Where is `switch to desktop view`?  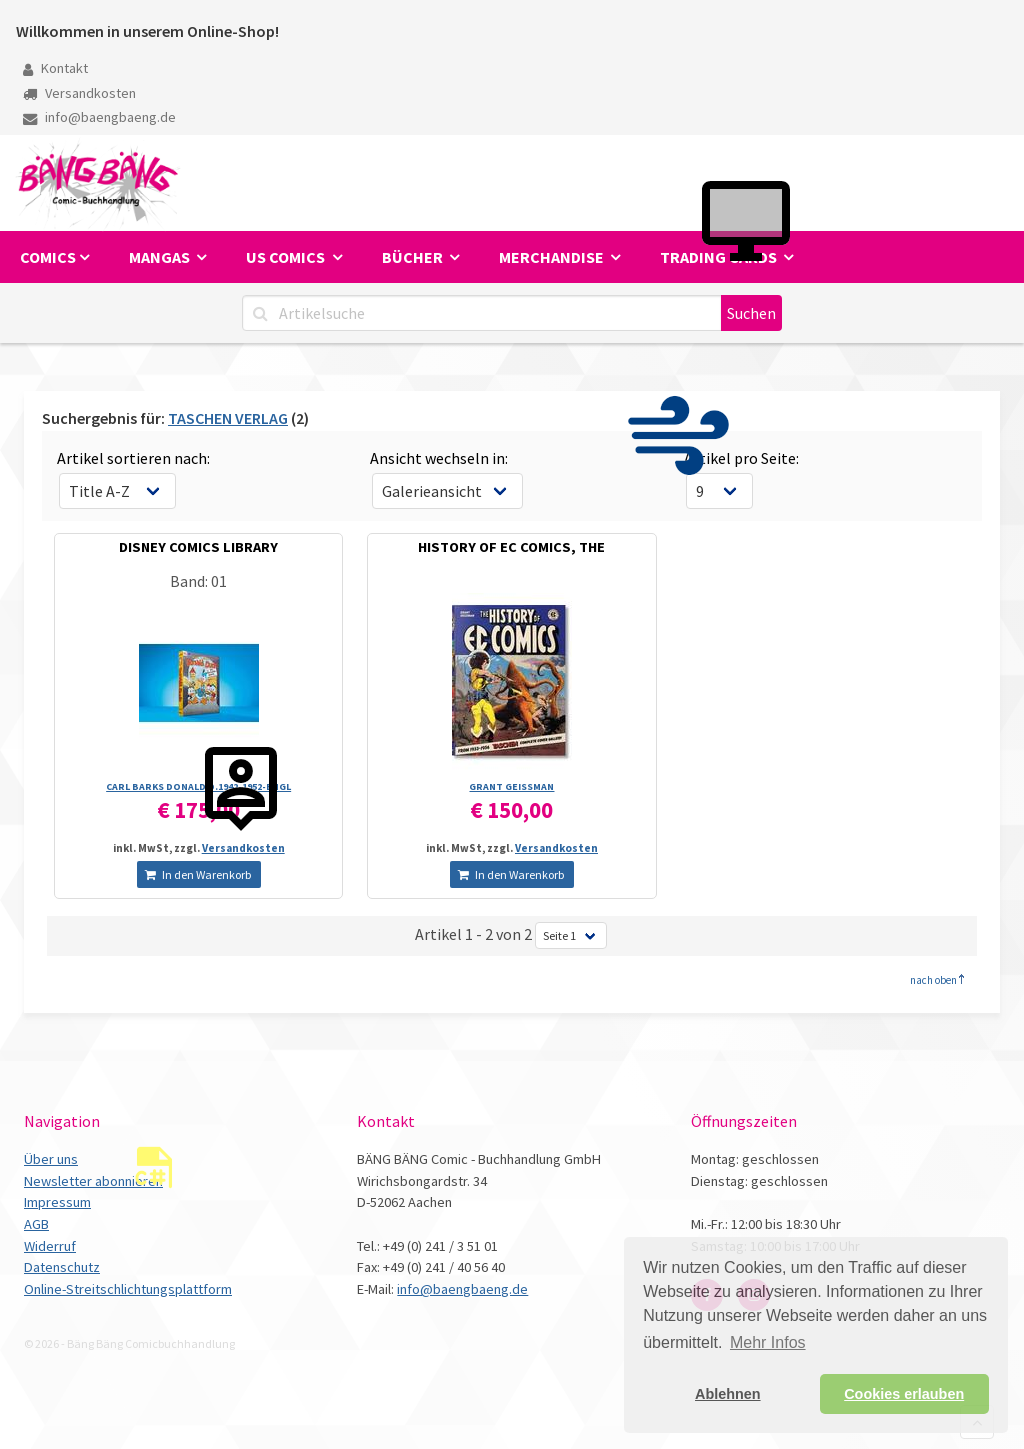 switch to desktop view is located at coordinates (746, 221).